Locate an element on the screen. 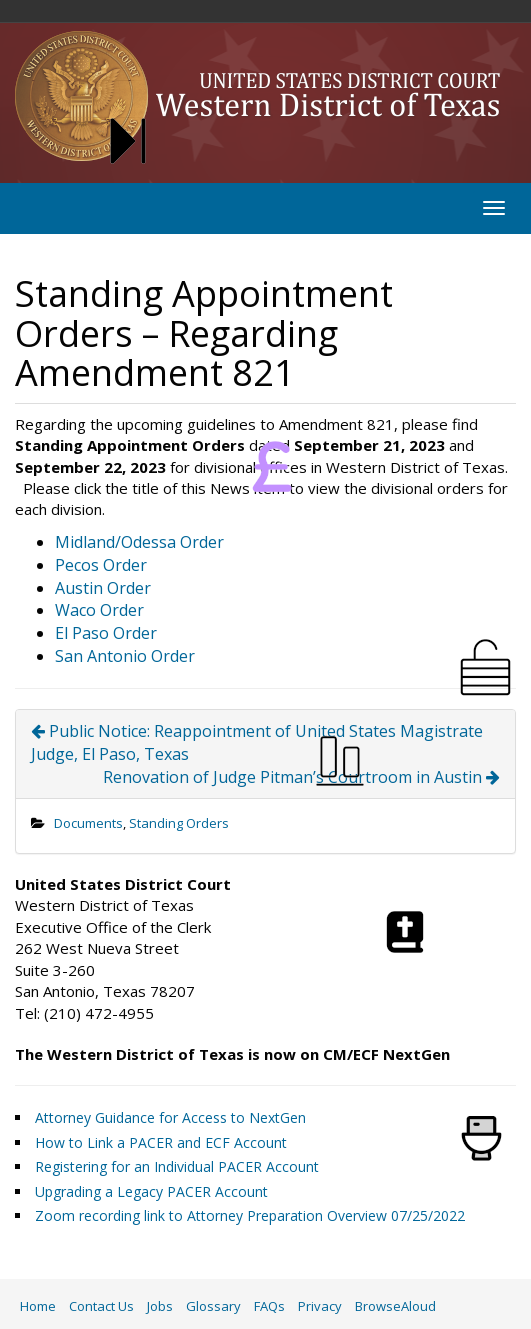  access religious texts or scripture is located at coordinates (405, 932).